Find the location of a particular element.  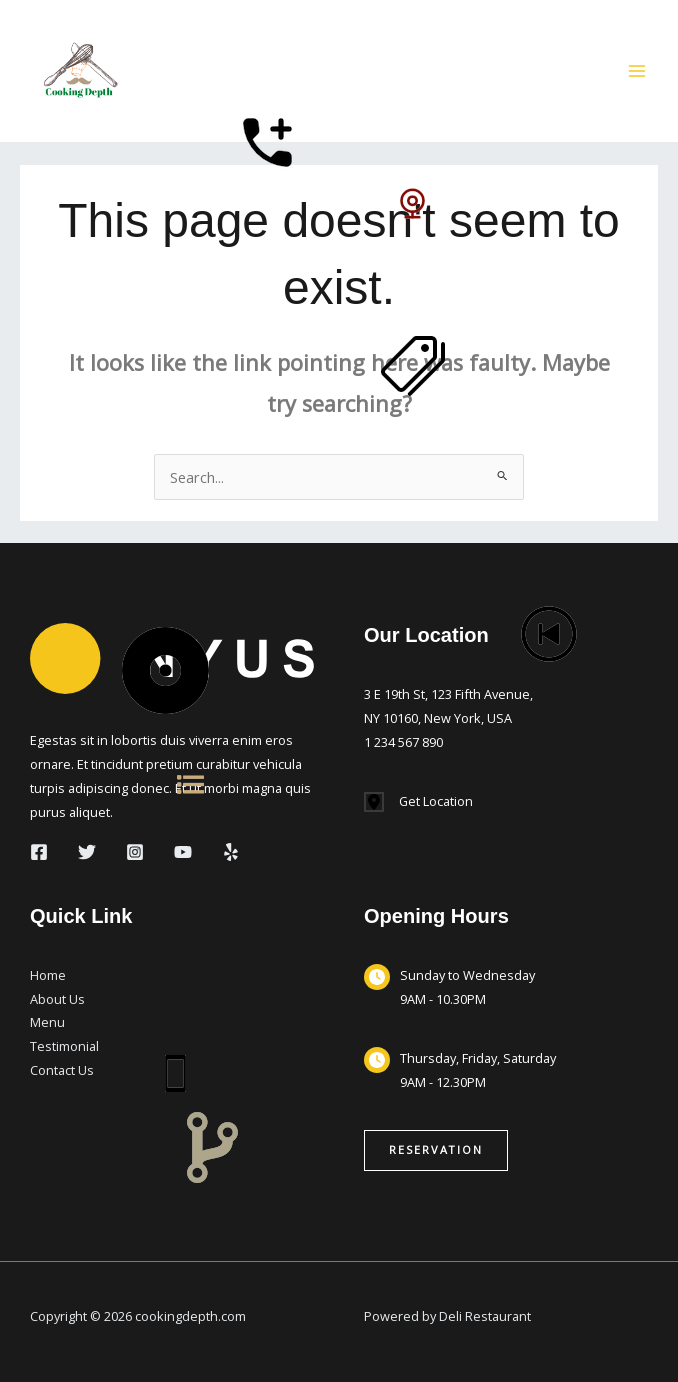

add a new contact to your phone is located at coordinates (267, 142).